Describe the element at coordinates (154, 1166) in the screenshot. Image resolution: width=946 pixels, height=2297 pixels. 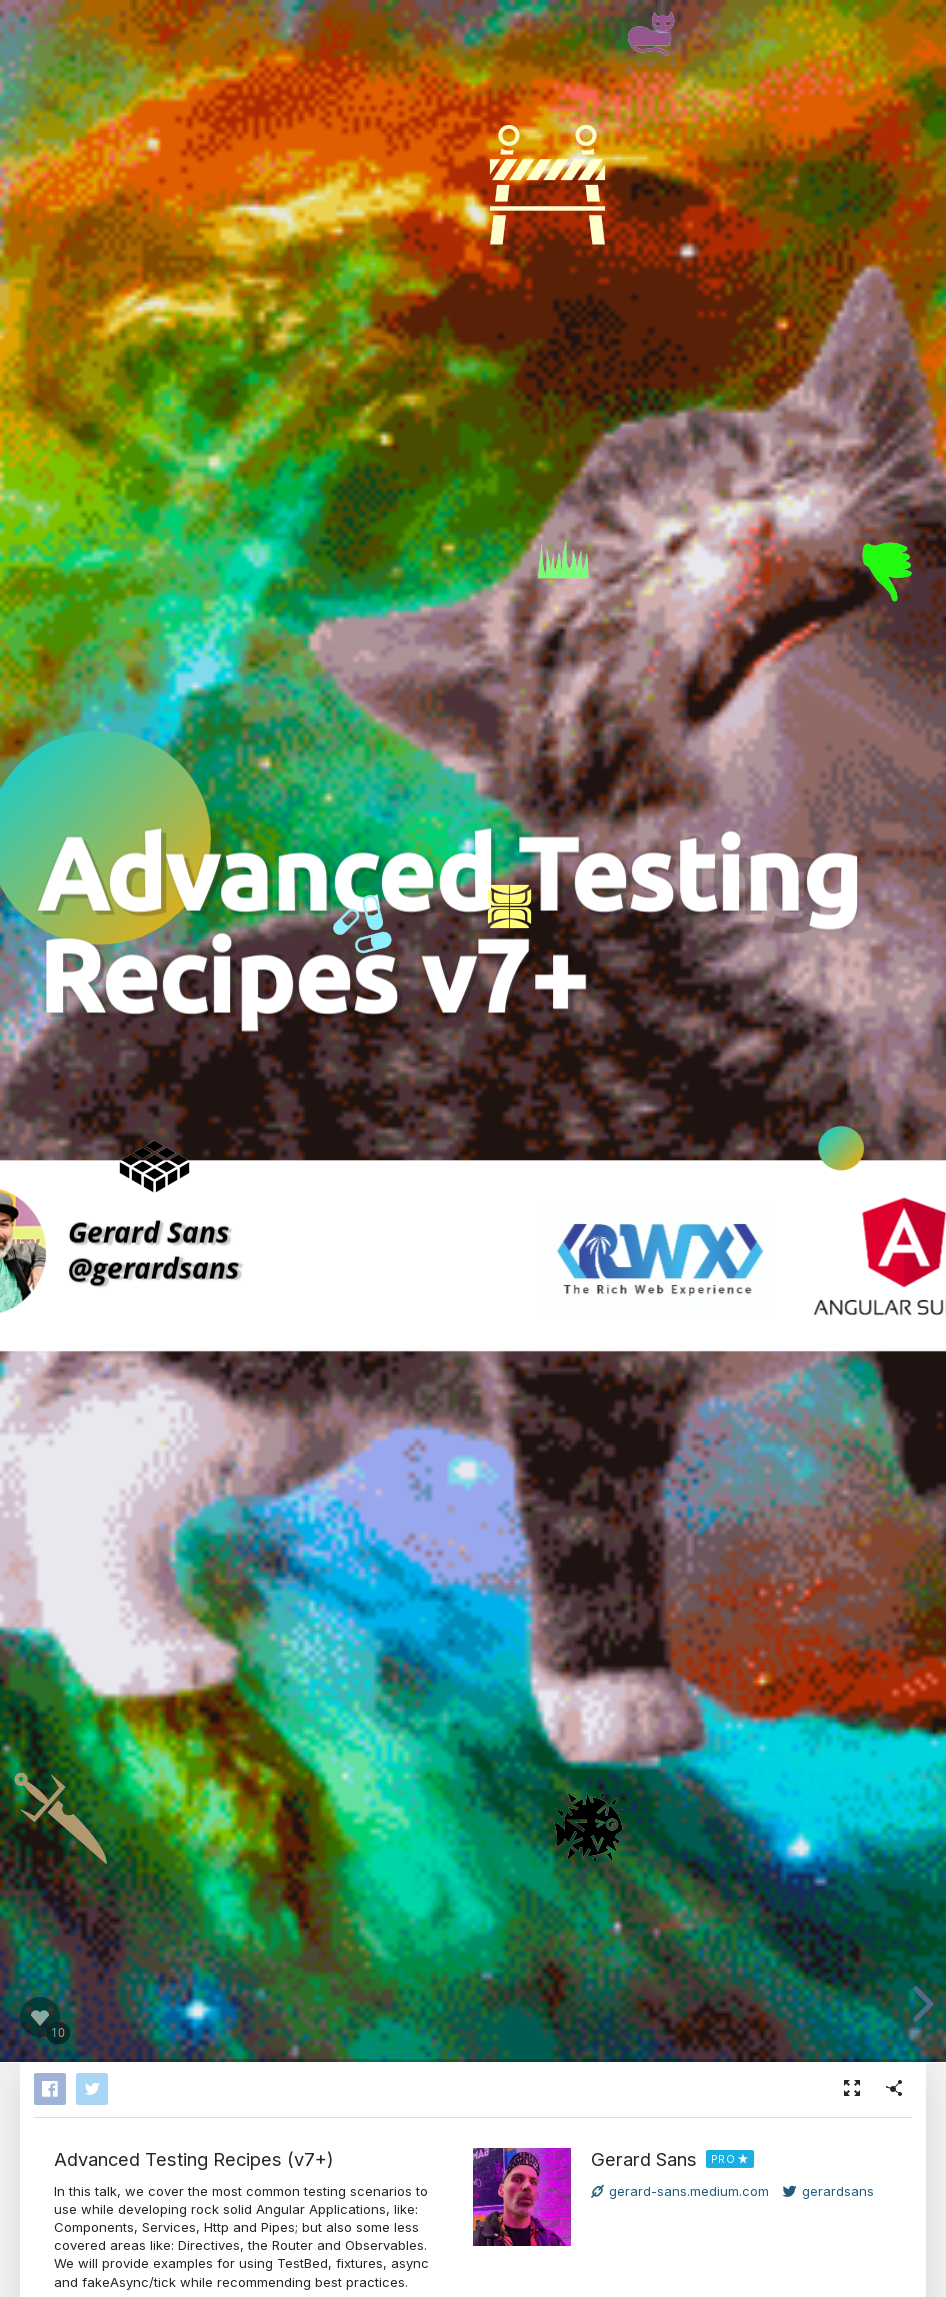
I see `select or place a platform tile` at that location.